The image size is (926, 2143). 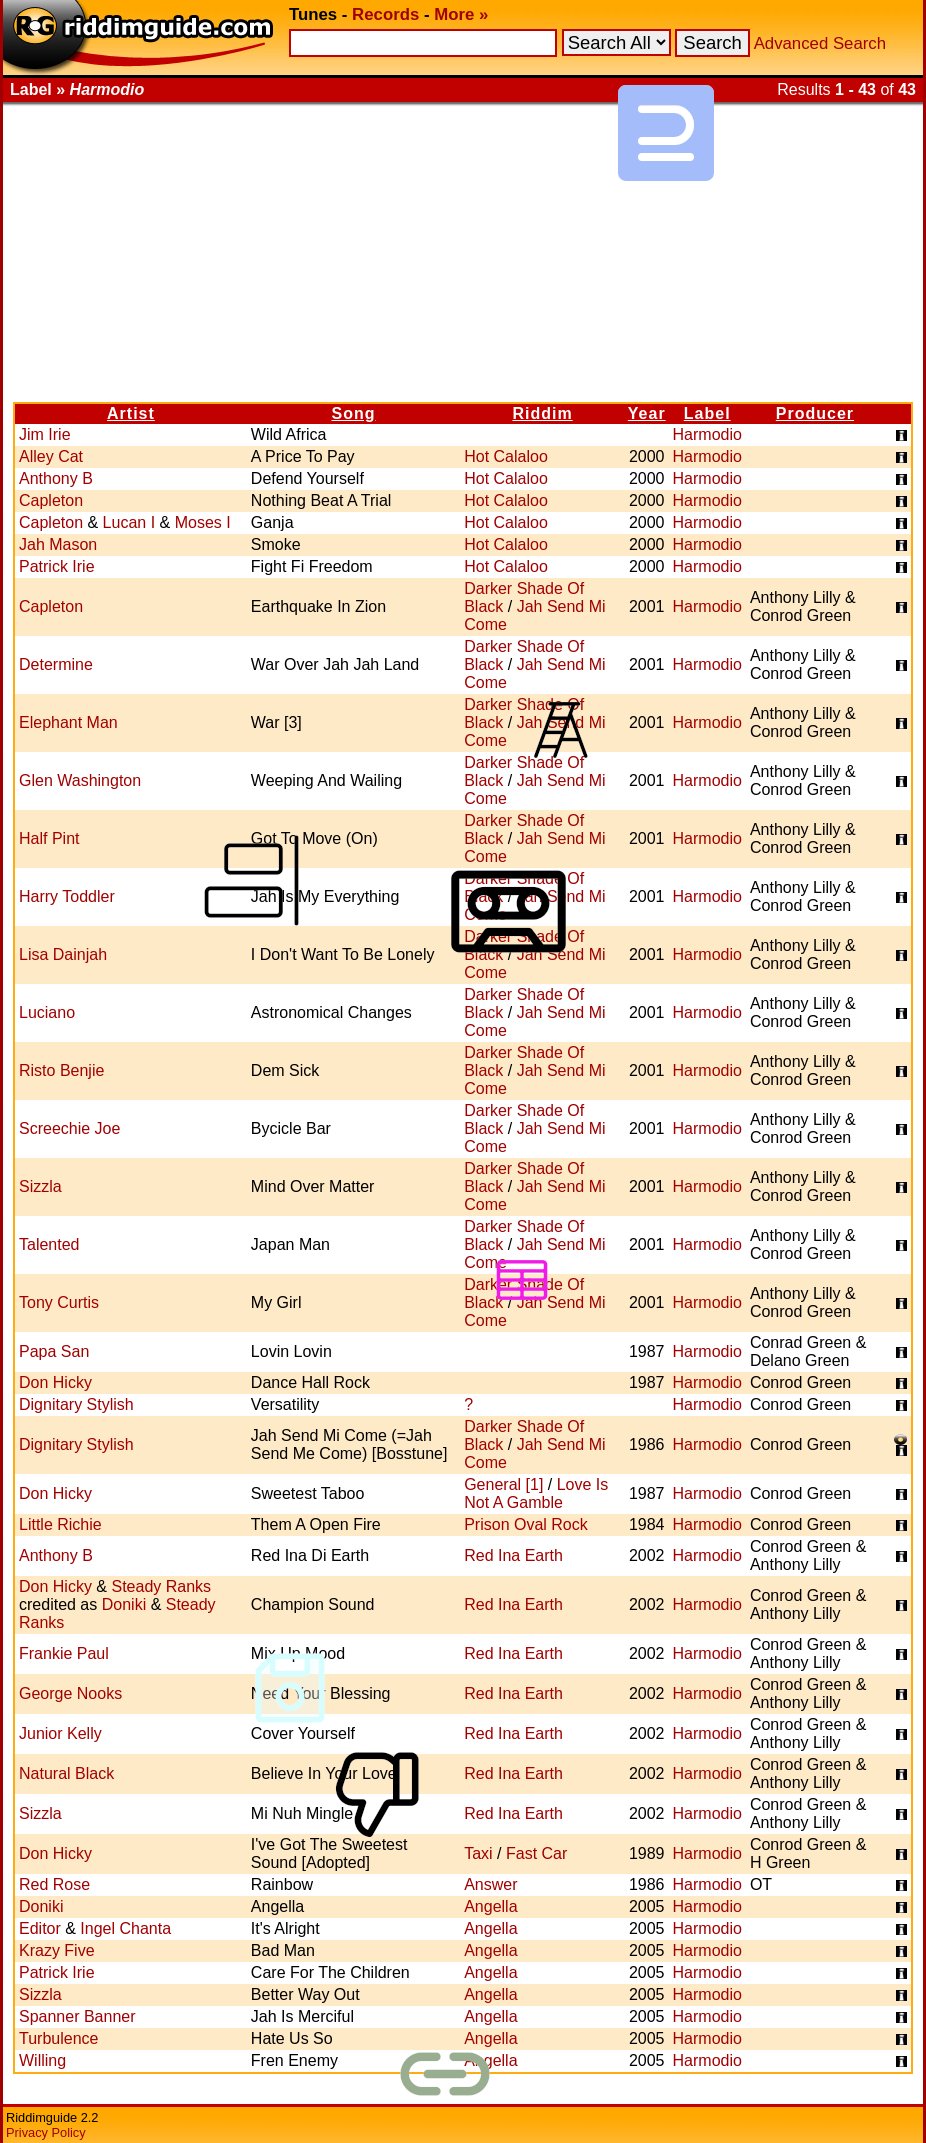 I want to click on dislike or downvote content, so click(x=378, y=1792).